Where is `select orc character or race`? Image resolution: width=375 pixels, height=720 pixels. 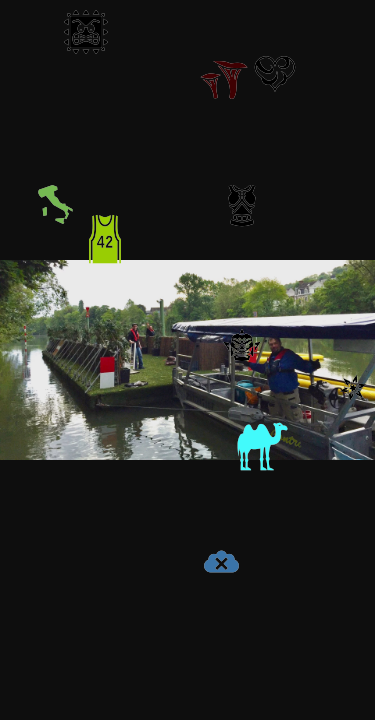
select orc character or race is located at coordinates (242, 345).